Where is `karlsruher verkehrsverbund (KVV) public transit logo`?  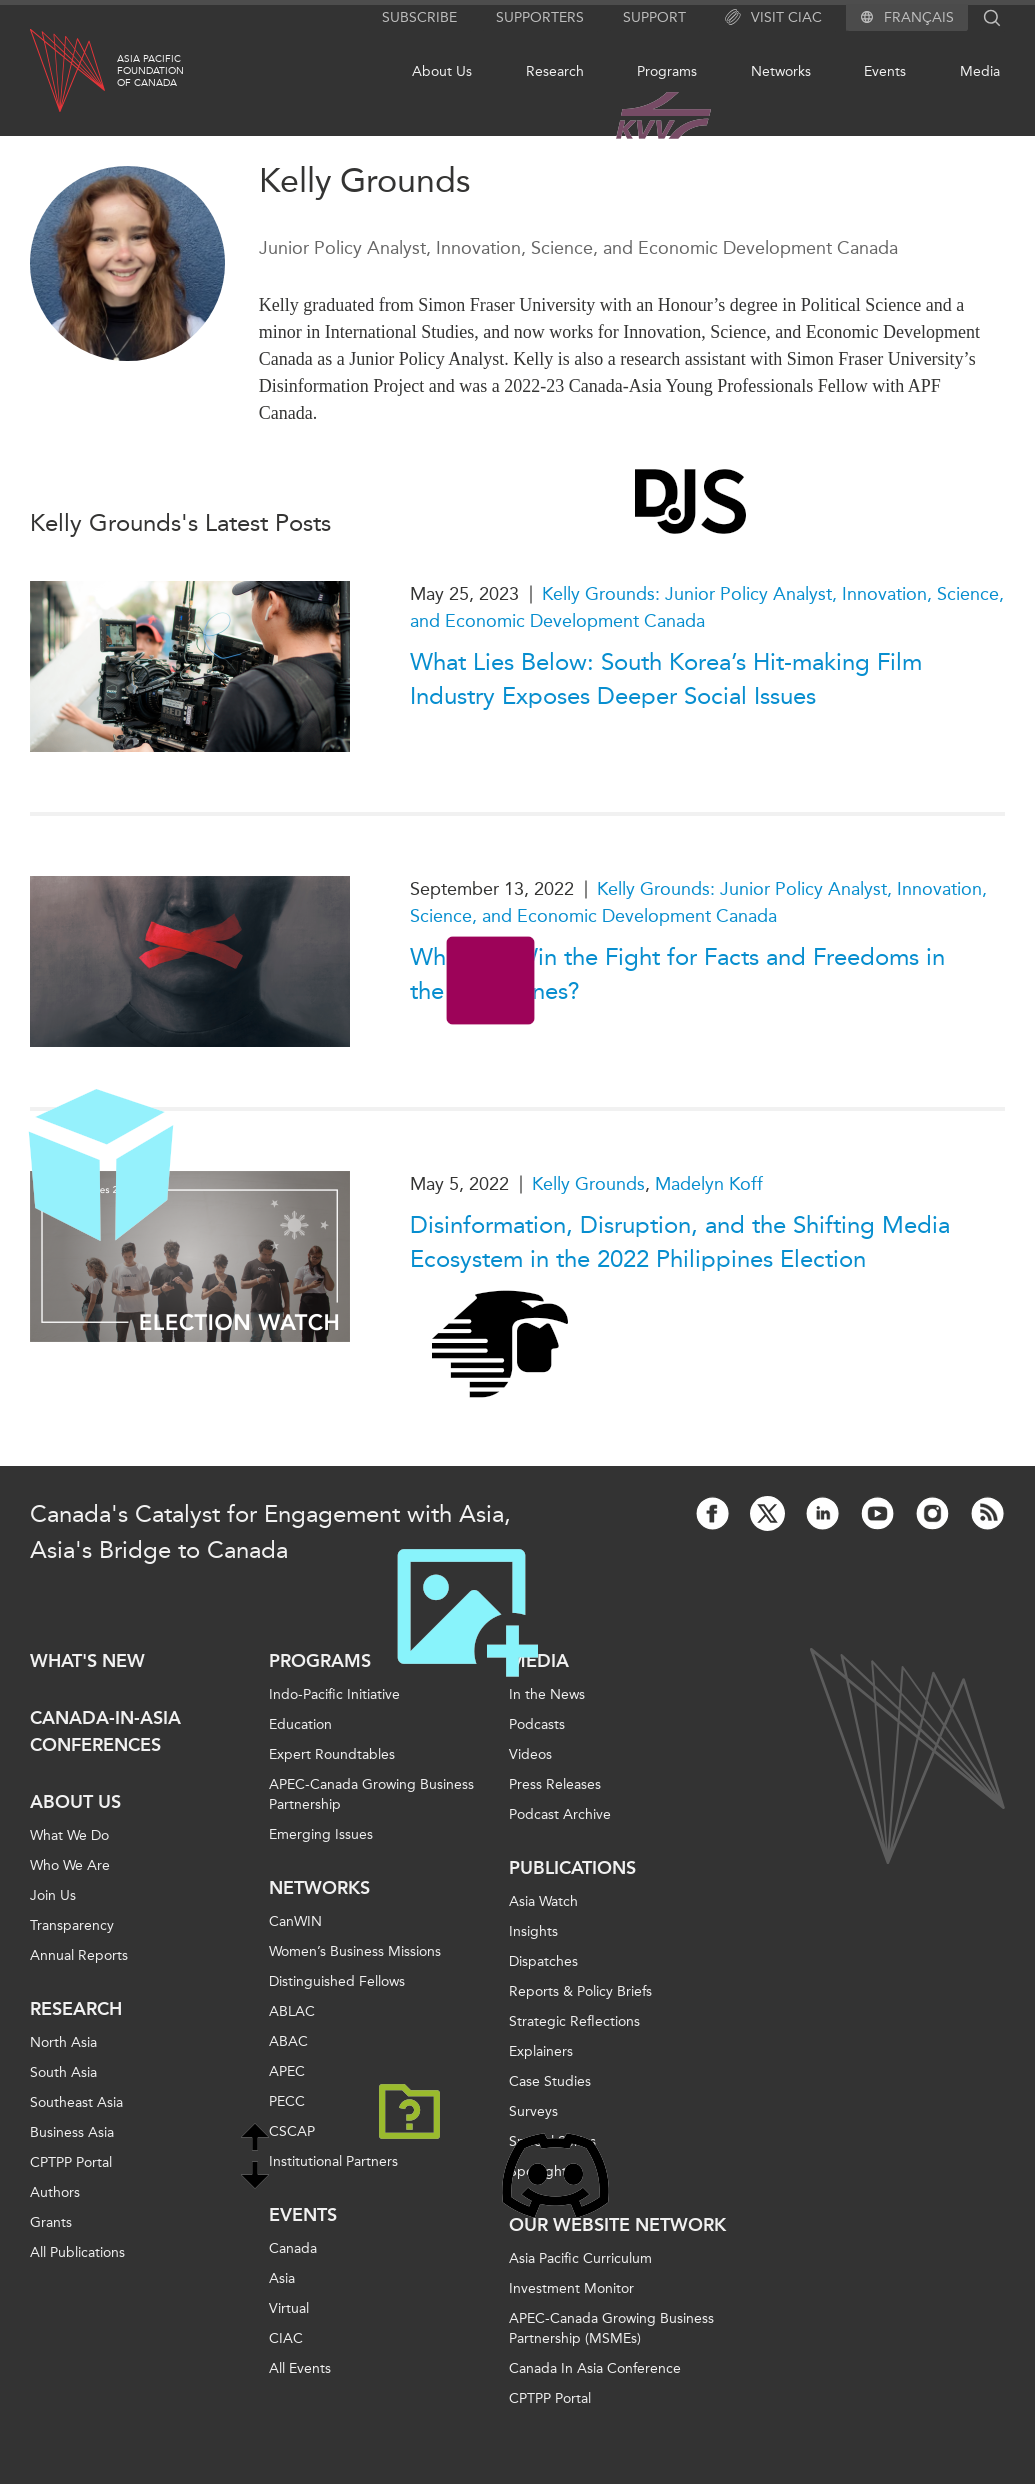 karlsruher verkehrsverbund (KVV) public transit logo is located at coordinates (663, 115).